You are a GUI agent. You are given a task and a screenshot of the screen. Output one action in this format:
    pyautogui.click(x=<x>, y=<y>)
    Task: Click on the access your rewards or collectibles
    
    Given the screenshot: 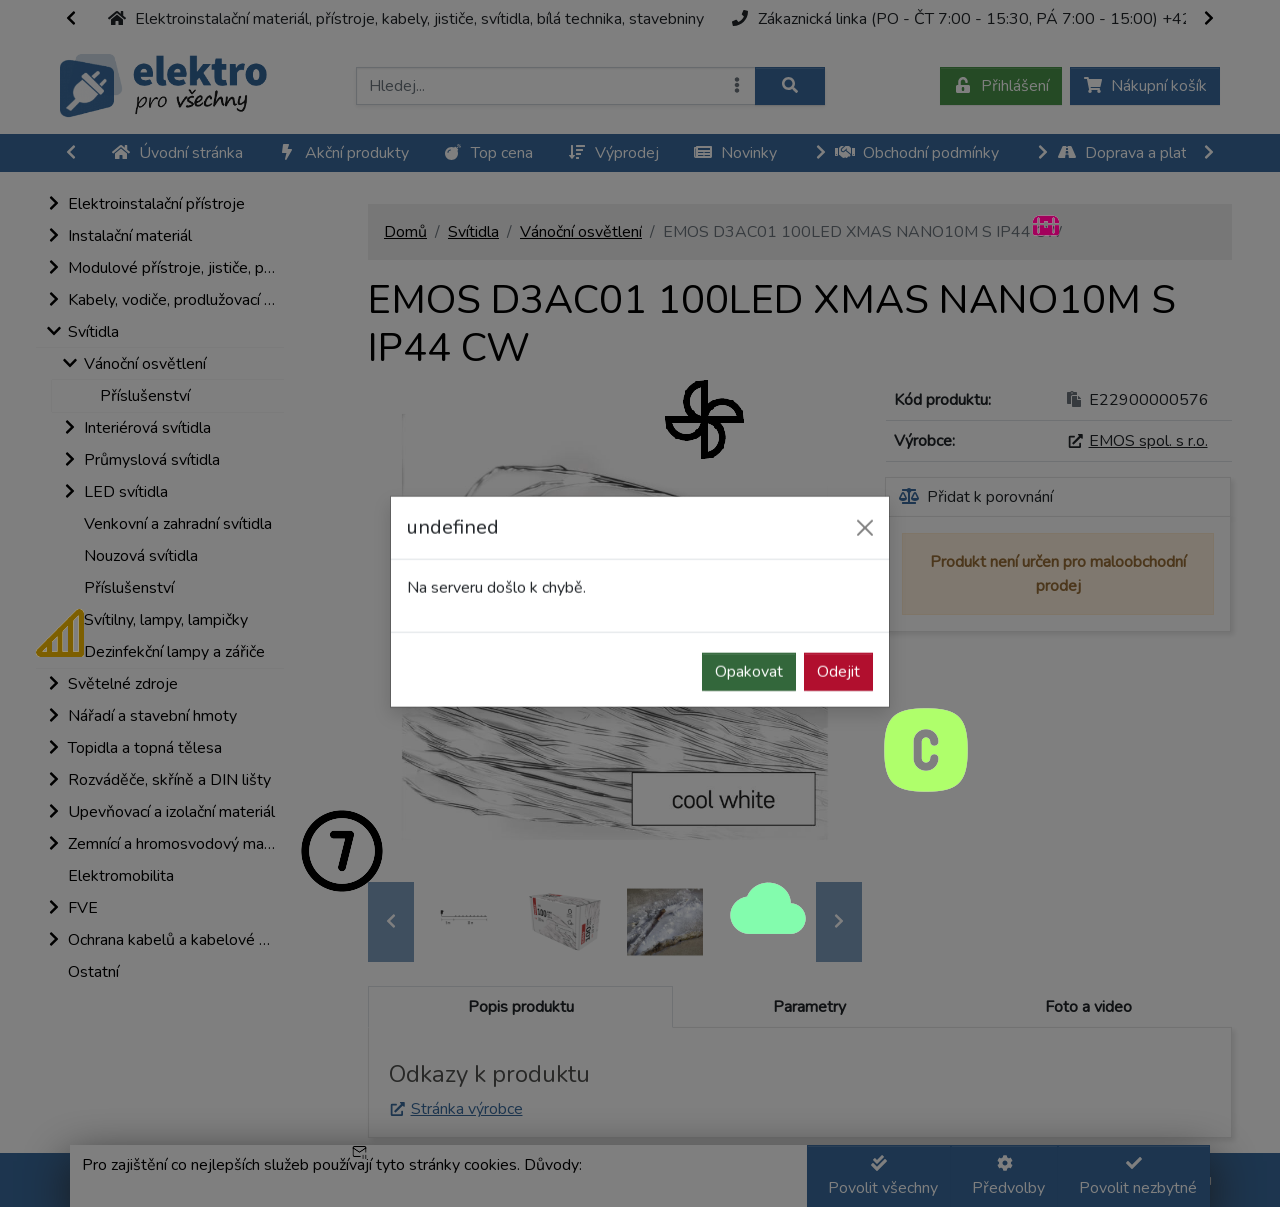 What is the action you would take?
    pyautogui.click(x=1046, y=226)
    